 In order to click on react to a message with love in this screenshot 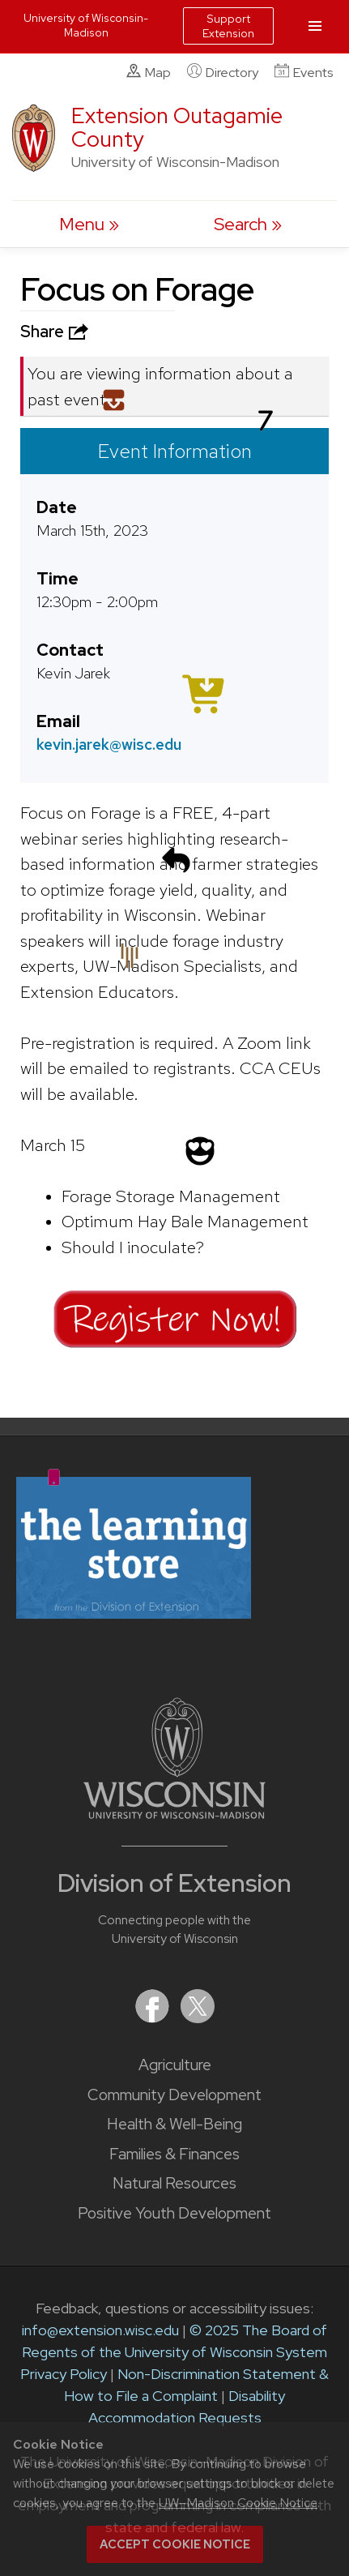, I will do `click(200, 1151)`.